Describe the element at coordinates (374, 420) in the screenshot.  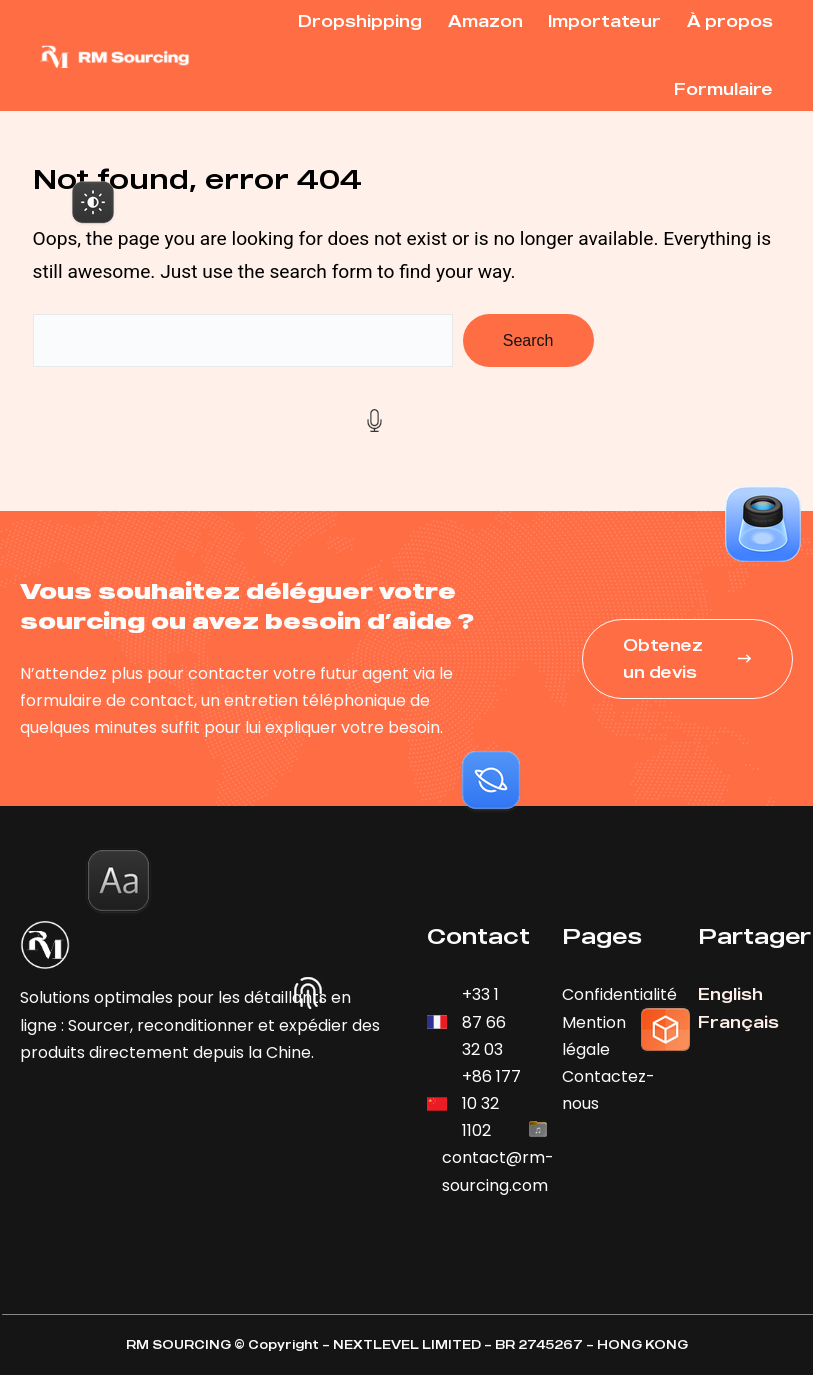
I see `access microphone or audio input settings` at that location.